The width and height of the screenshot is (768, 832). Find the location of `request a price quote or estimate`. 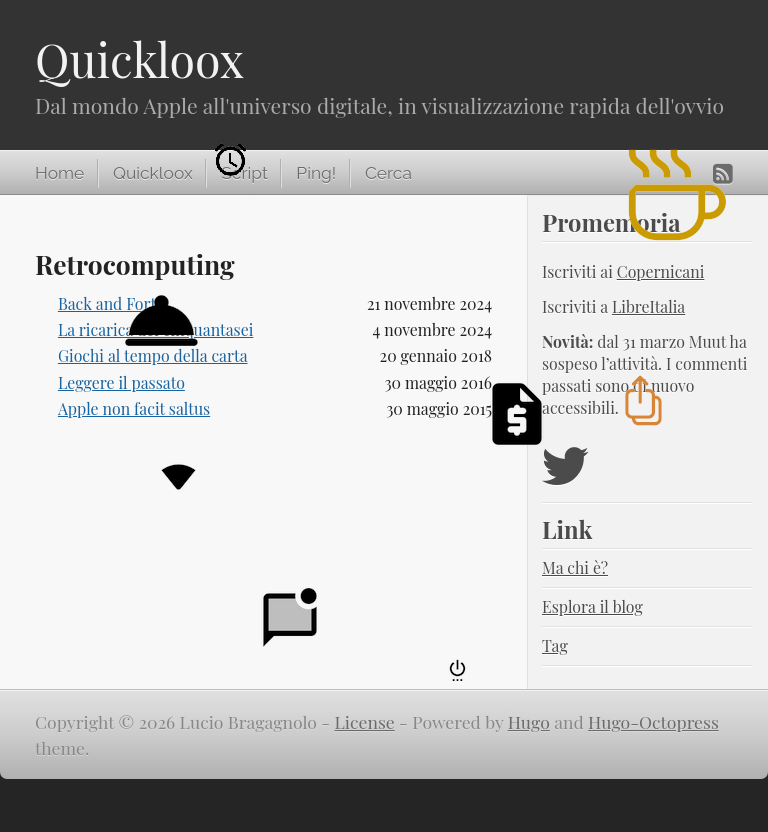

request a price quote or estimate is located at coordinates (517, 414).